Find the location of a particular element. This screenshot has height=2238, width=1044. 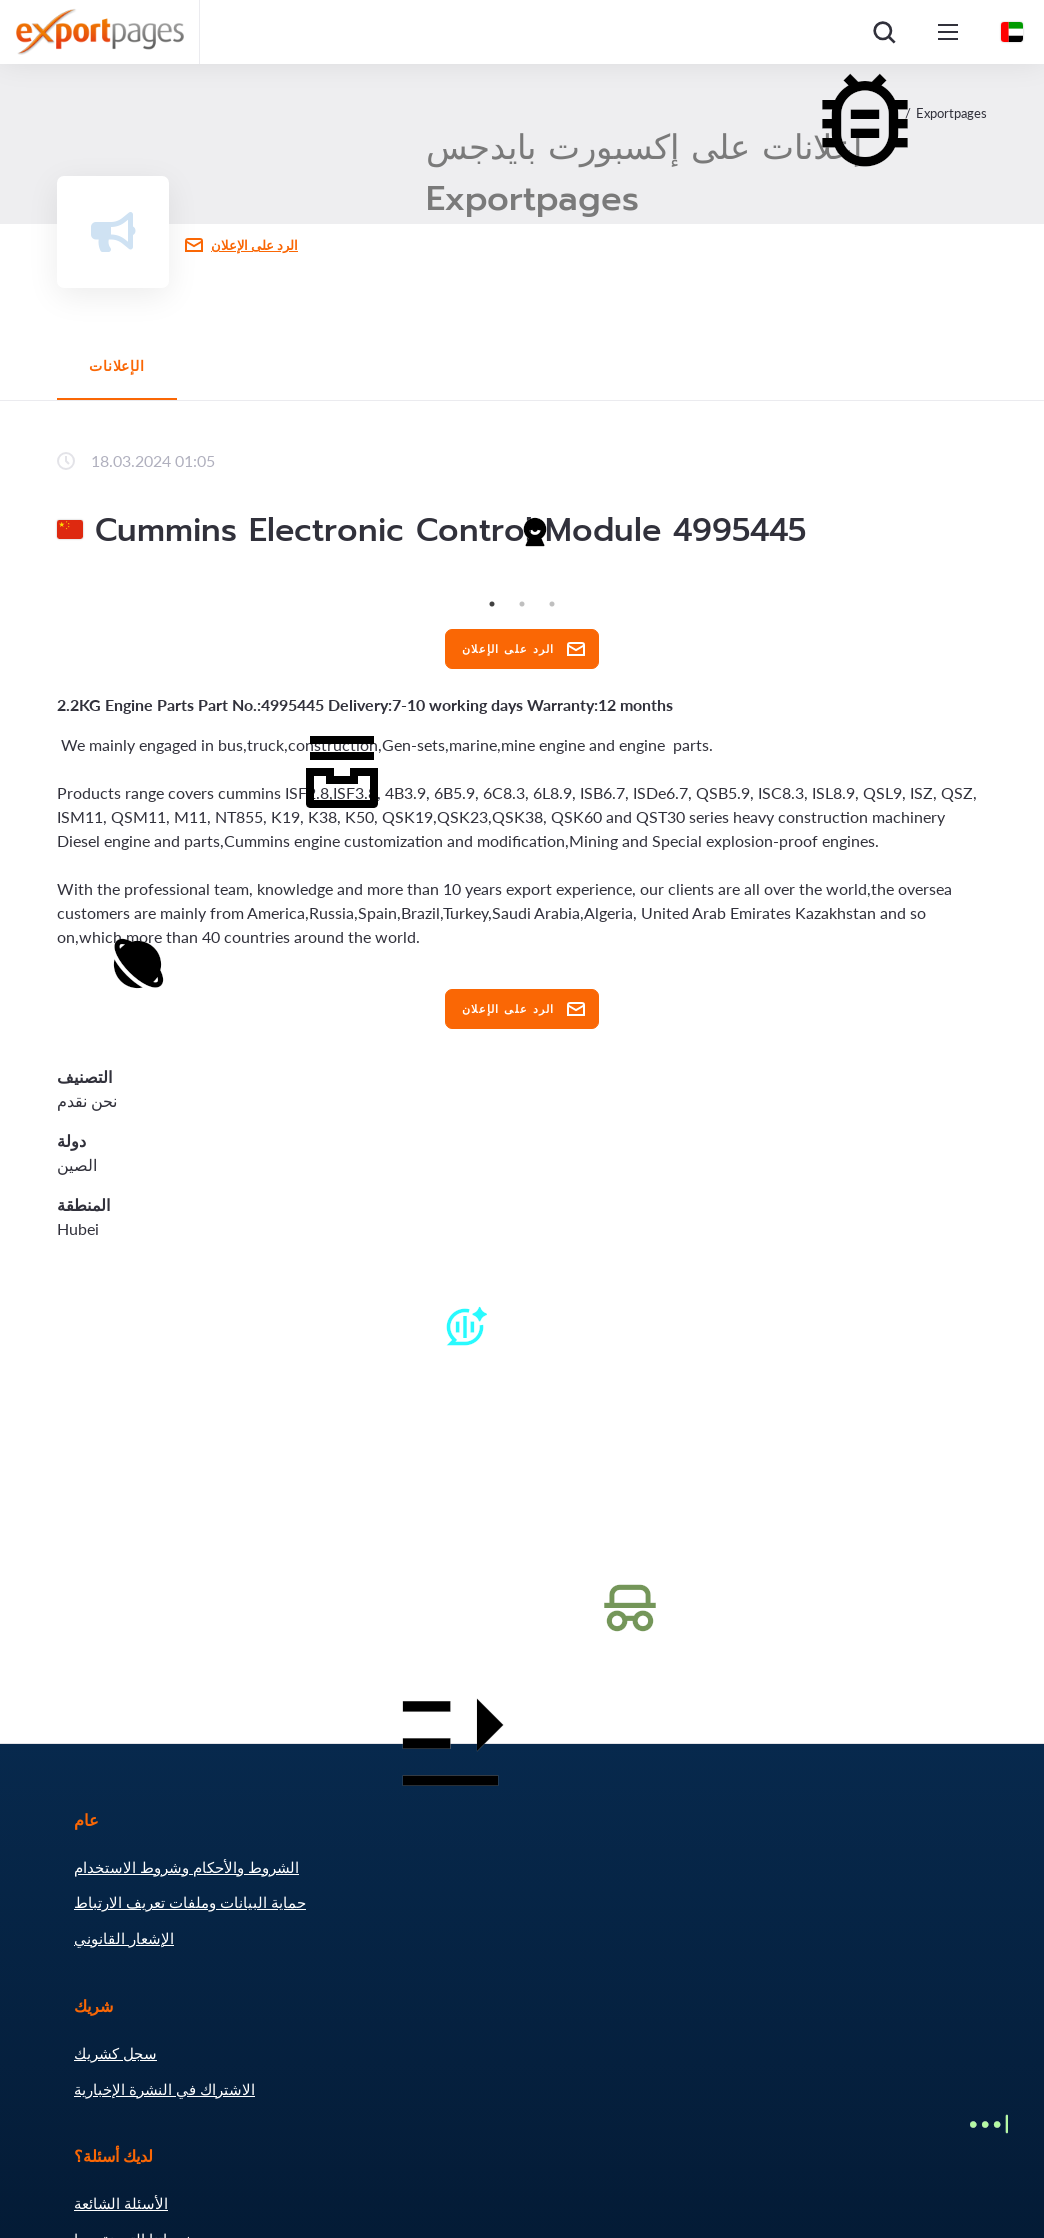

view user profile is located at coordinates (535, 532).